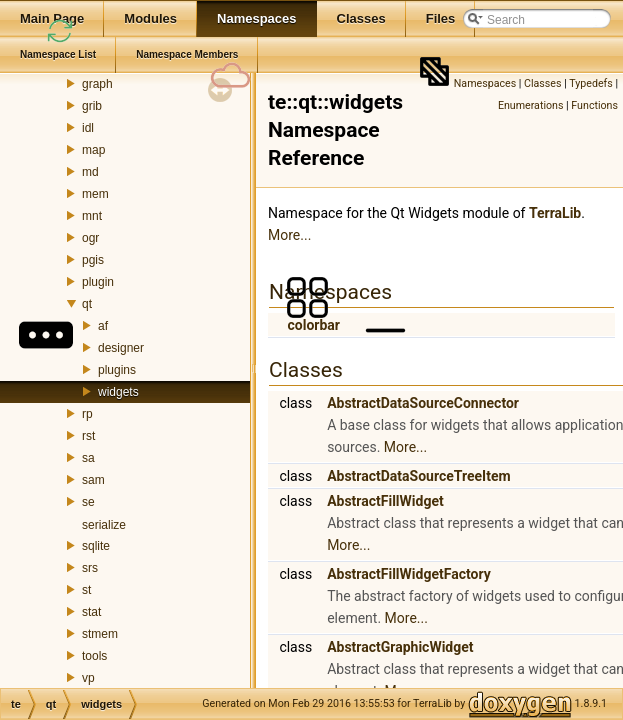 This screenshot has height=720, width=623. What do you see at coordinates (230, 76) in the screenshot?
I see `access cloud storage` at bounding box center [230, 76].